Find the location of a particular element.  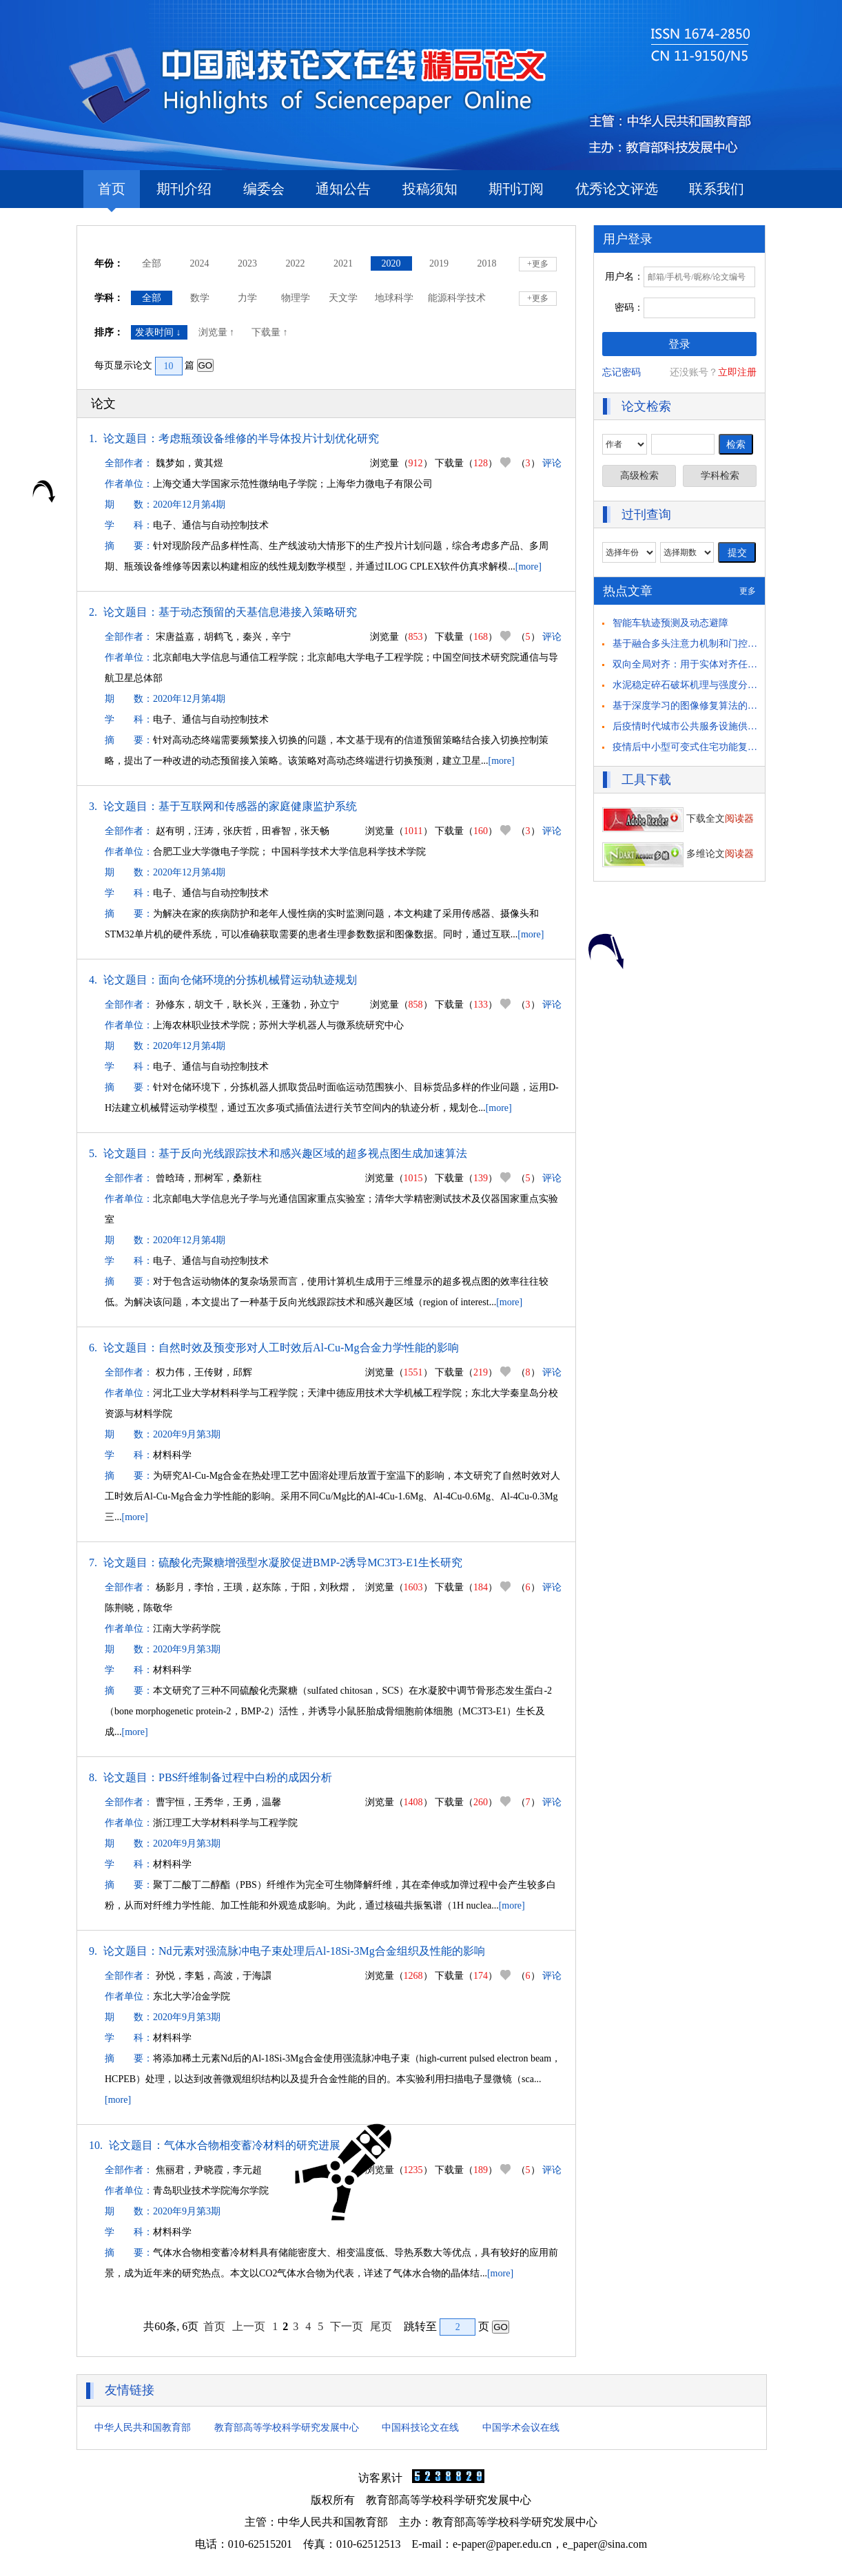

bolt cutter tool item in game inventory is located at coordinates (344, 2171).